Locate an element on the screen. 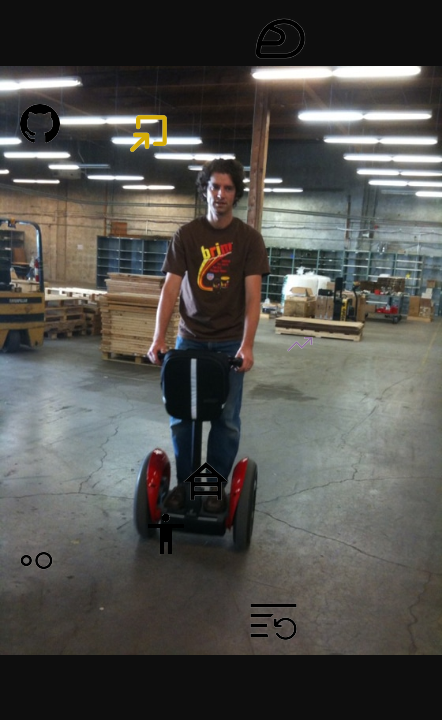 The image size is (442, 720). access motorsports or racing content is located at coordinates (280, 38).